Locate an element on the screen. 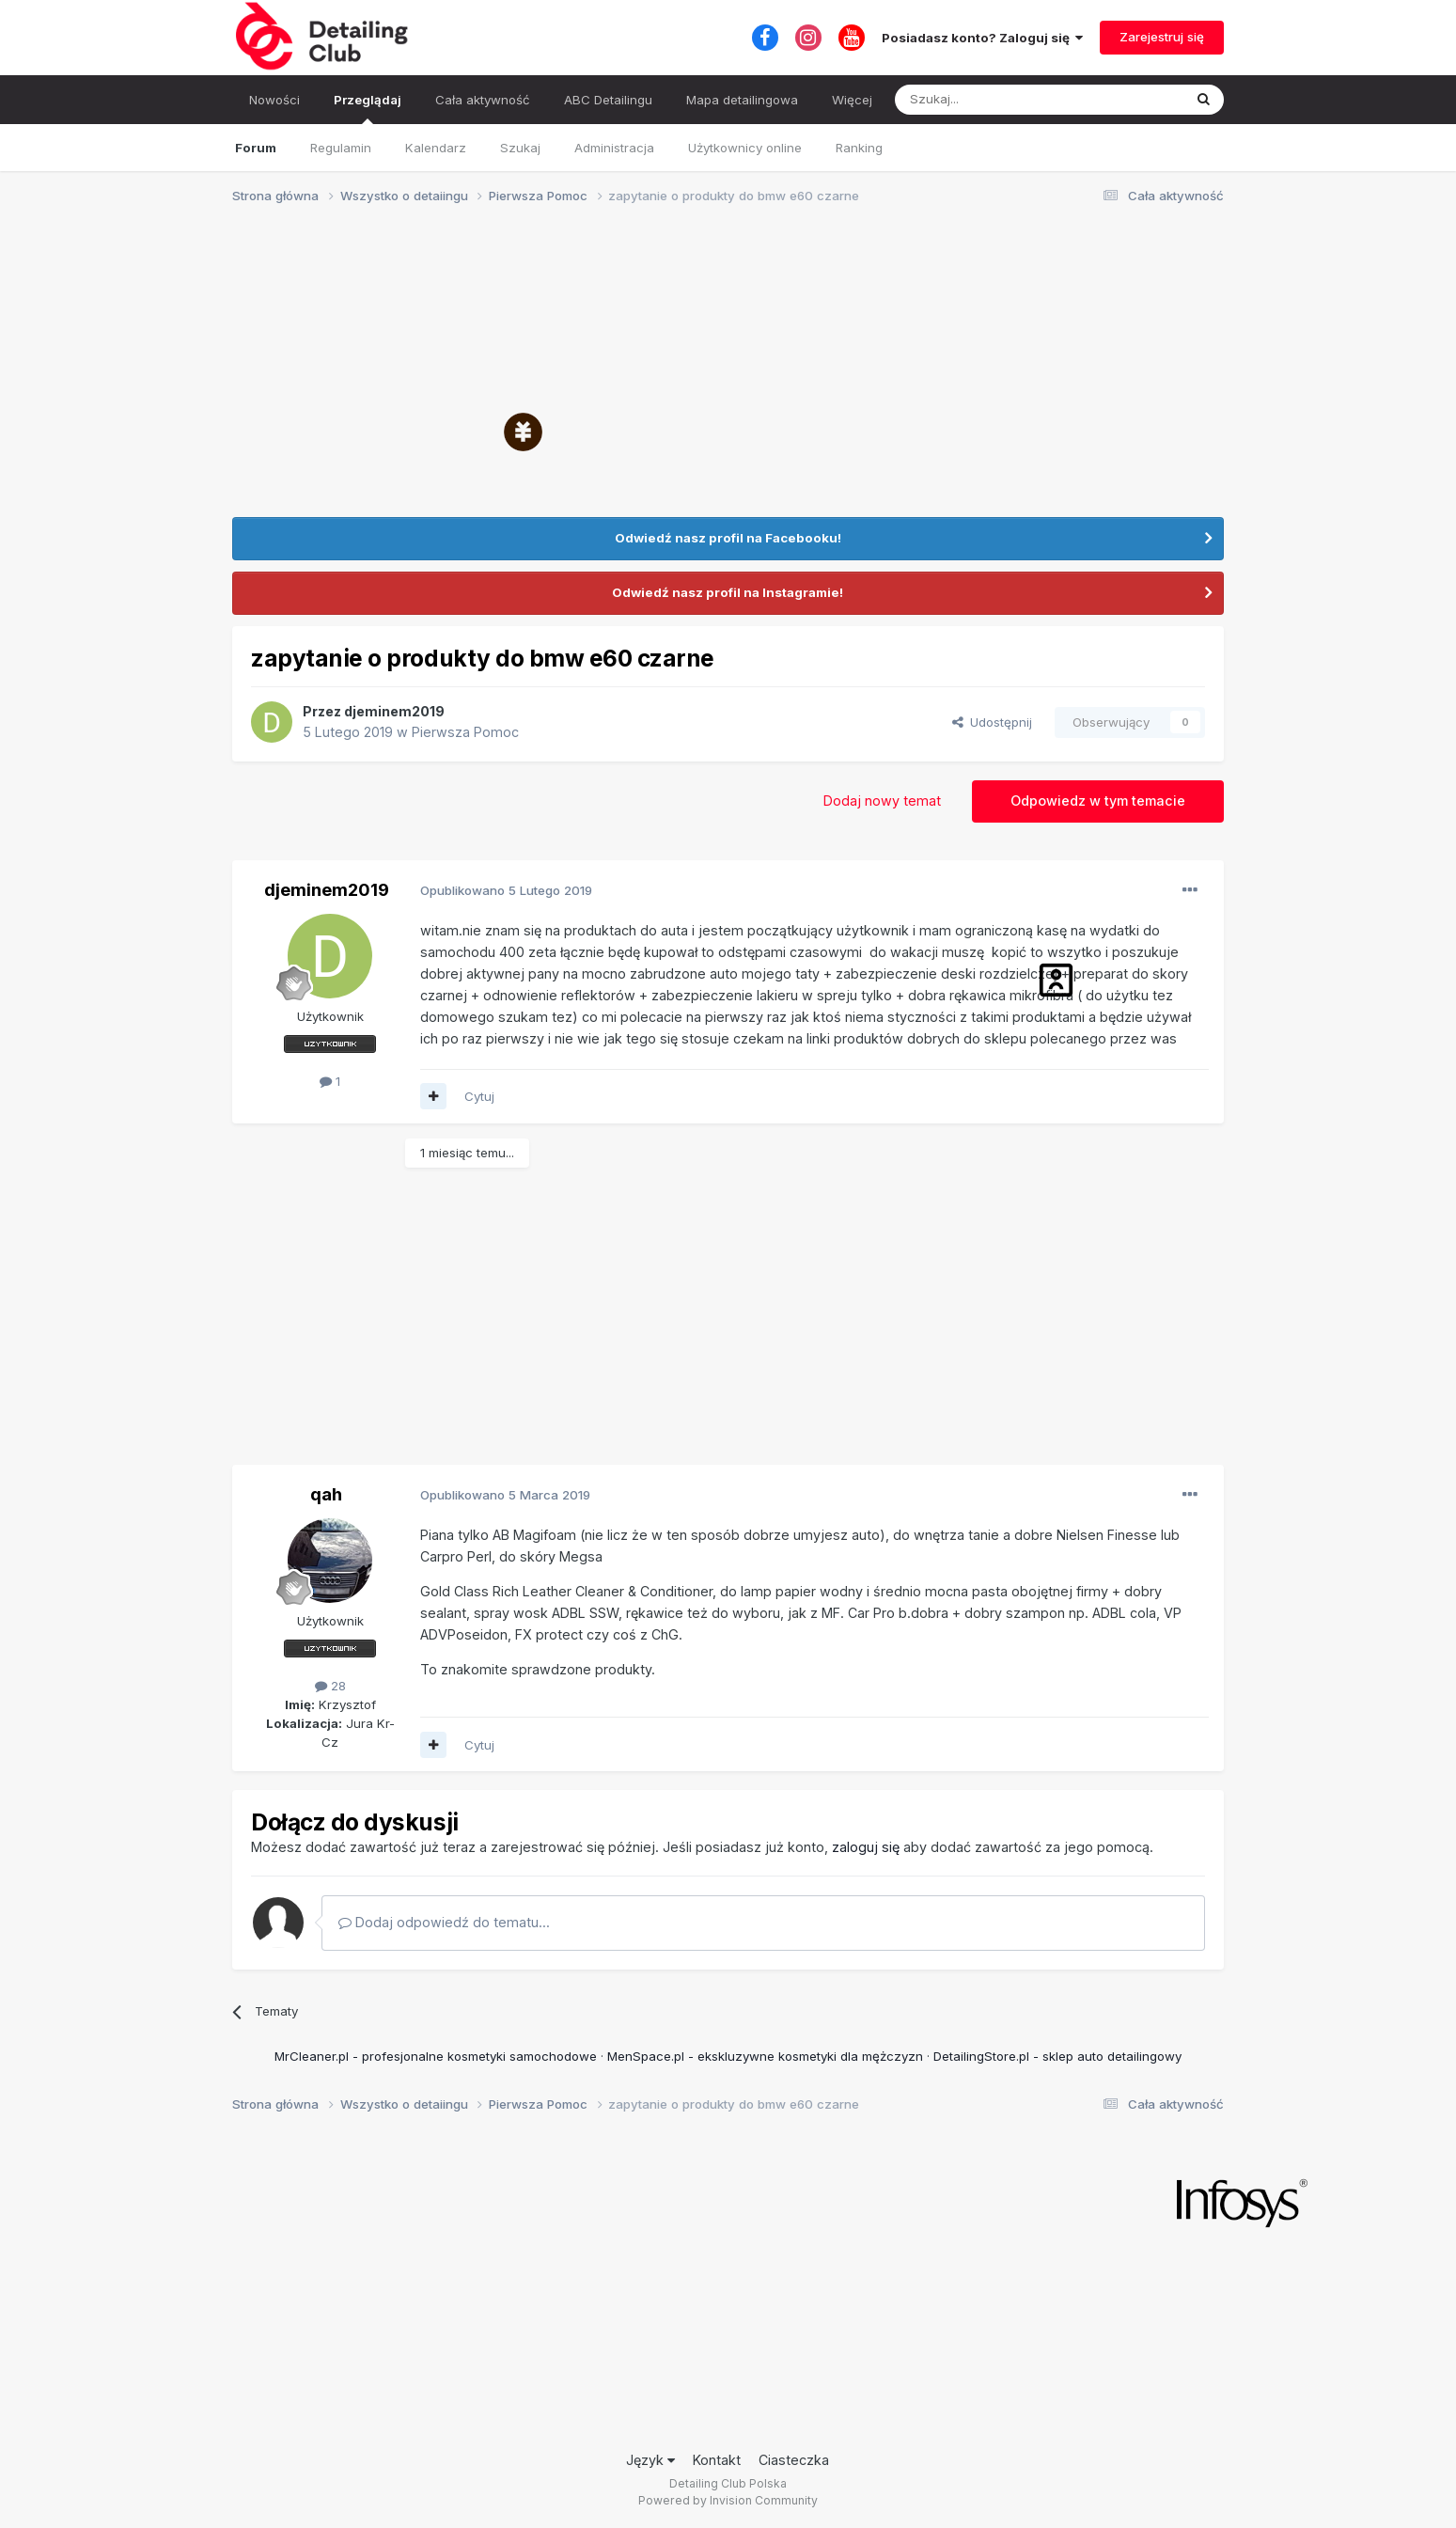 The image size is (1456, 2528). view balance in chinese yuan is located at coordinates (523, 432).